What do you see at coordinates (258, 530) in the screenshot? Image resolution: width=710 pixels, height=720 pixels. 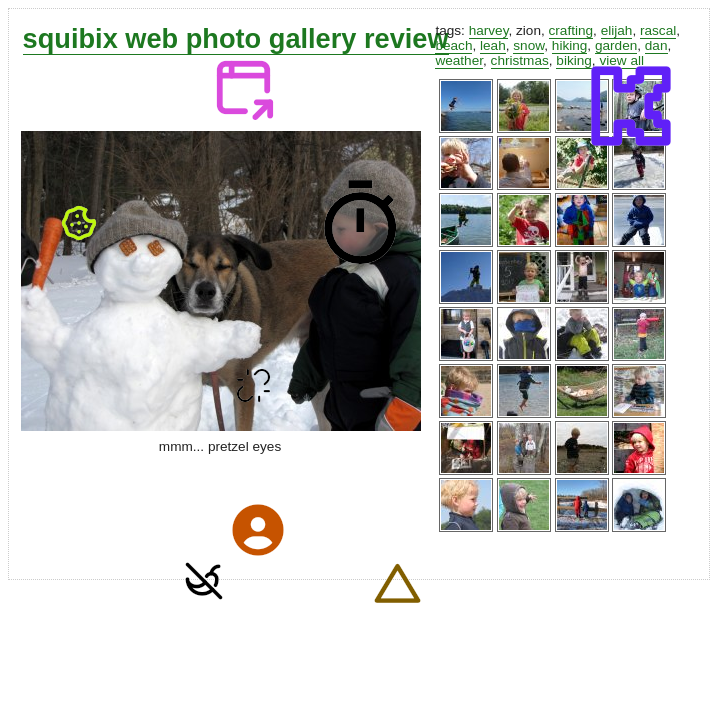 I see `view your profile` at bounding box center [258, 530].